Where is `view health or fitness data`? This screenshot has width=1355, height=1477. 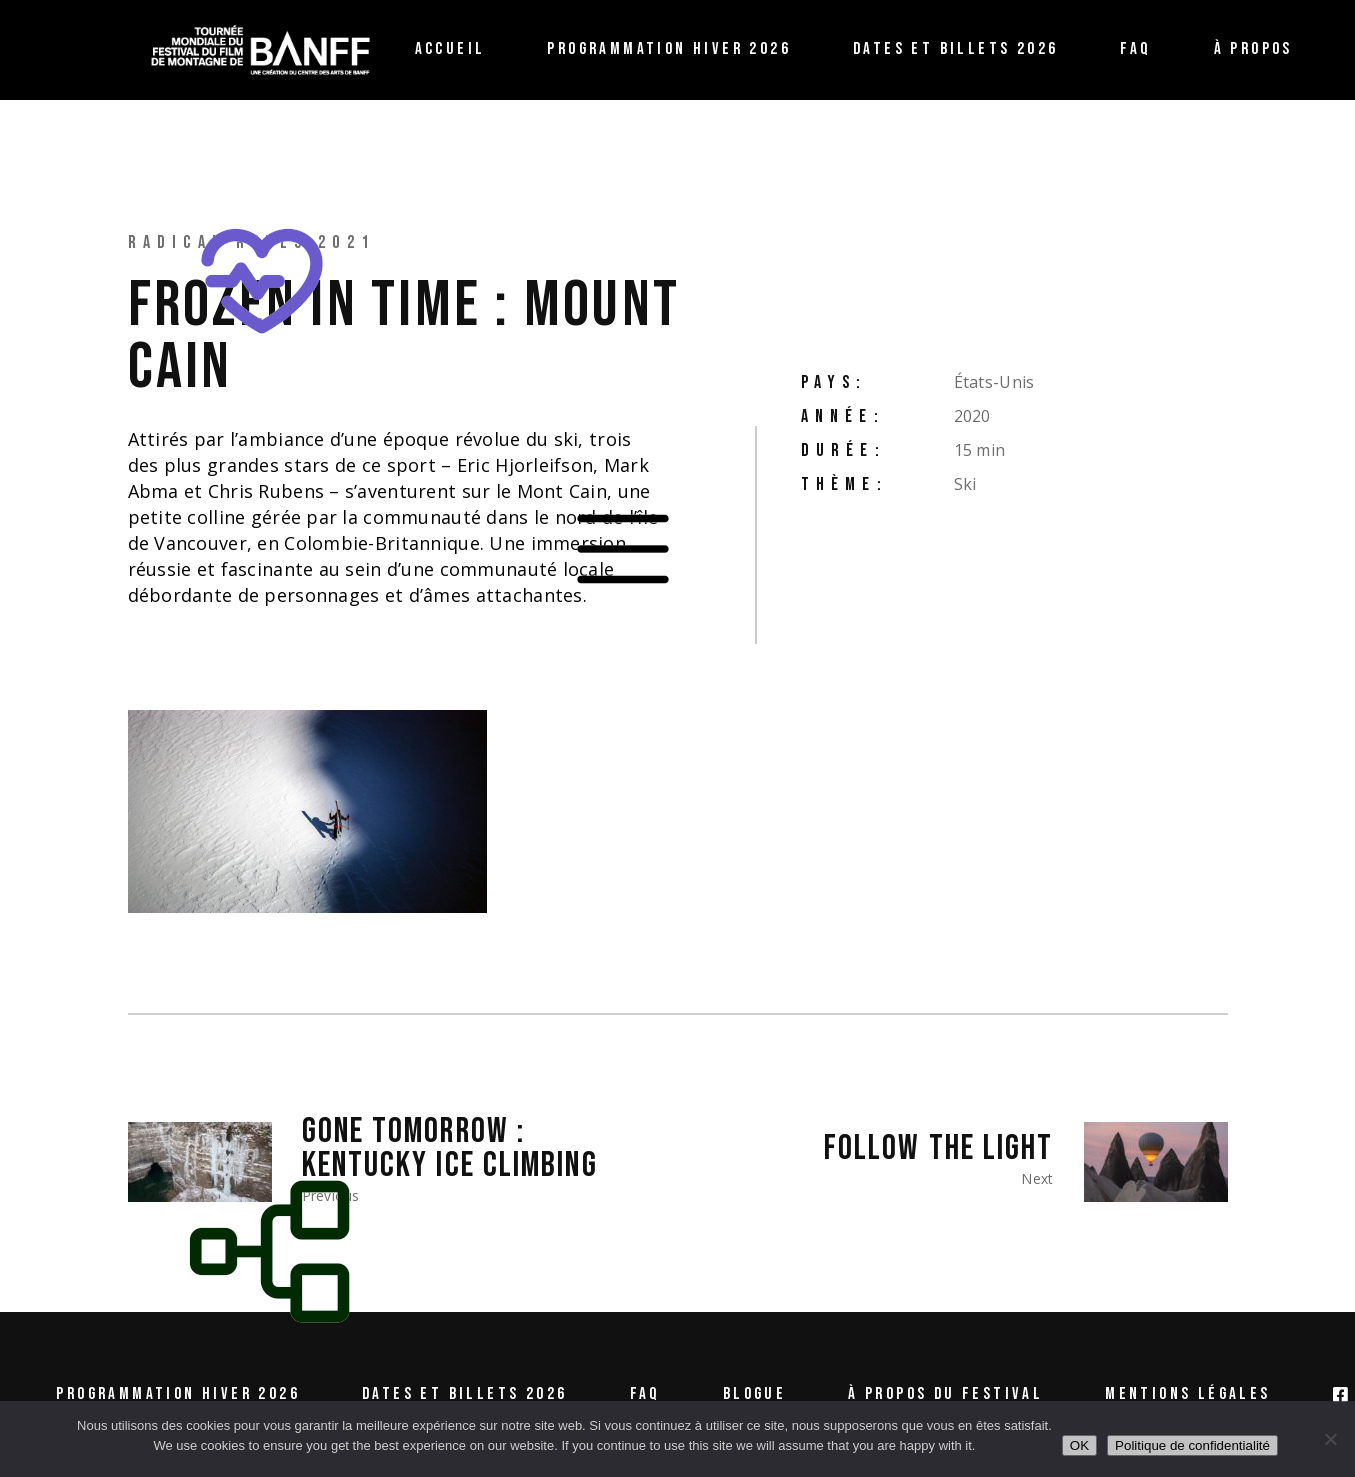 view health or fitness data is located at coordinates (262, 277).